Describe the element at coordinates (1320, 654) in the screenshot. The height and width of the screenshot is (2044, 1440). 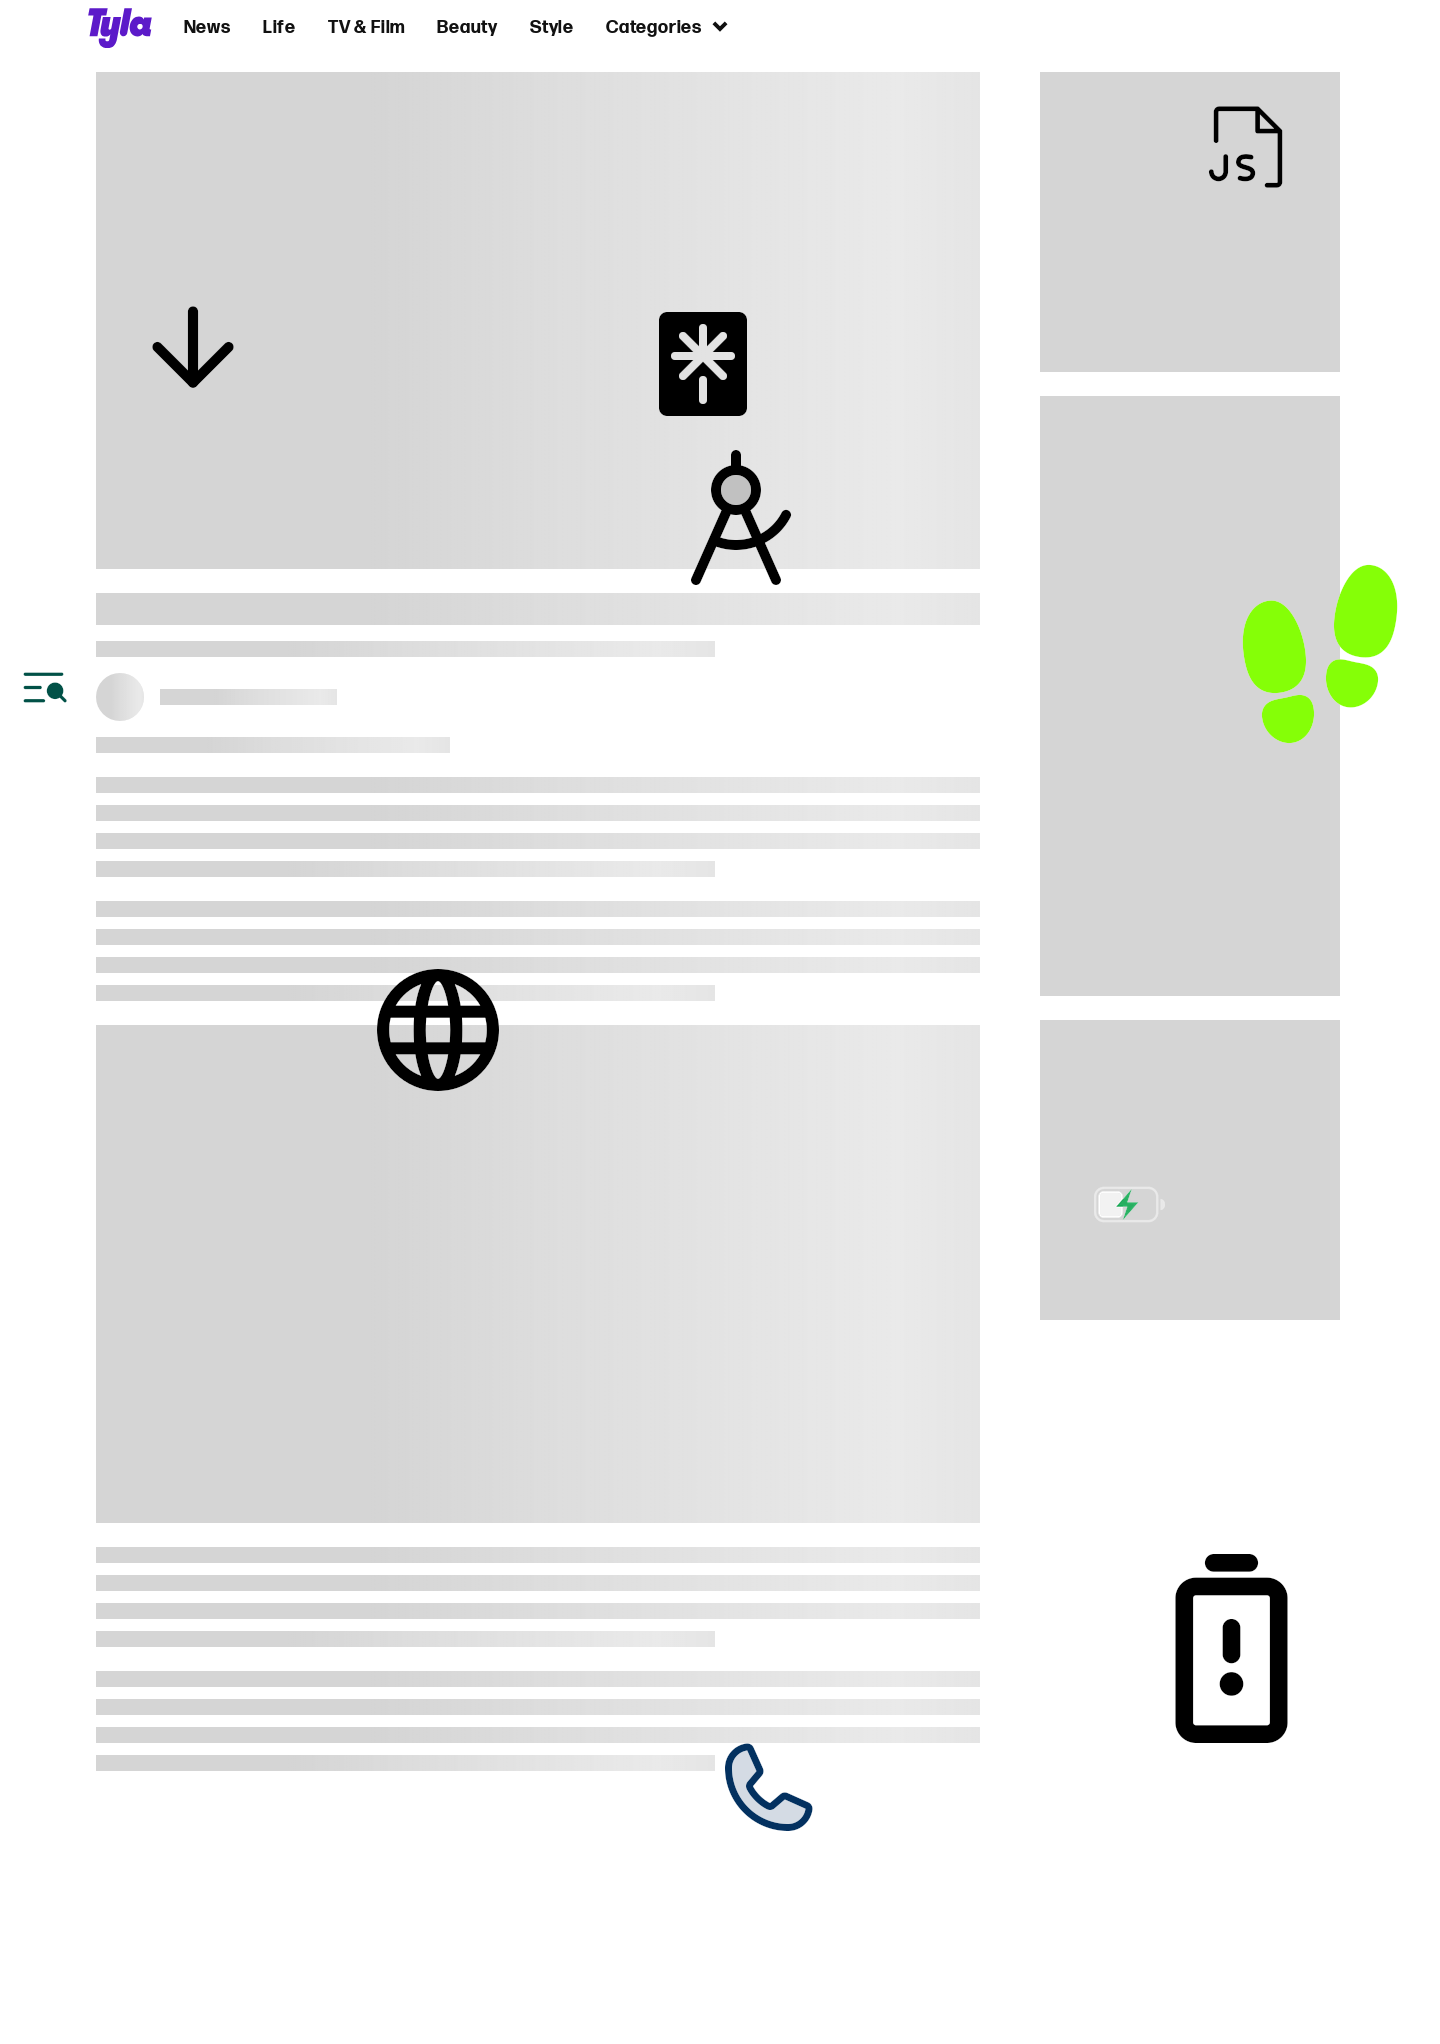
I see `track your steps or walking activity` at that location.